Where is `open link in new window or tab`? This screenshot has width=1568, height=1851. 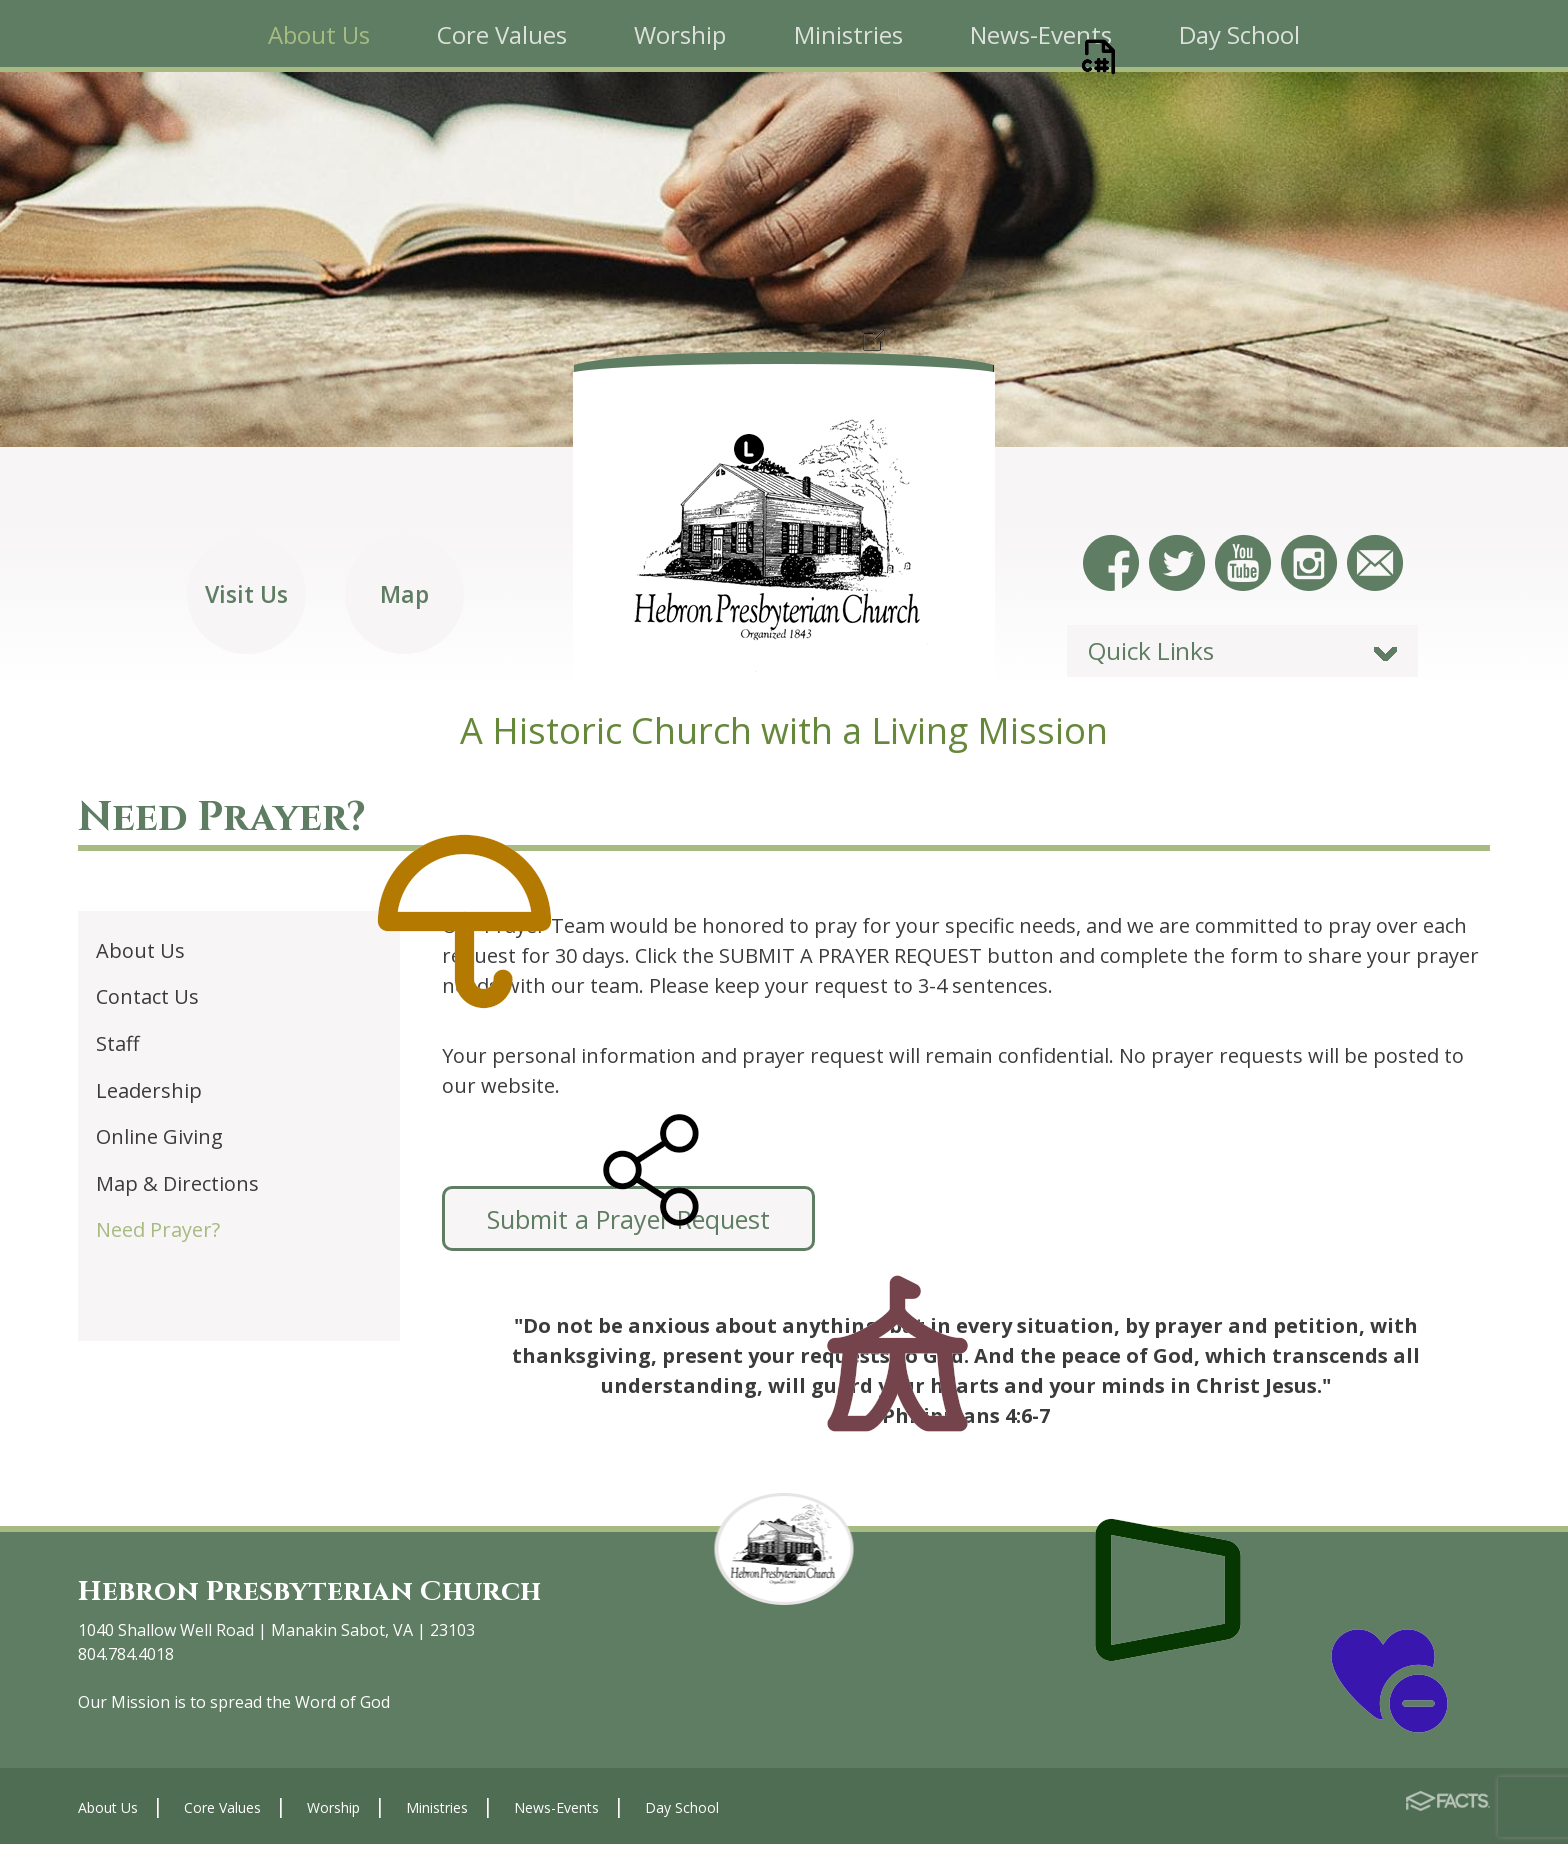
open link in new window or tab is located at coordinates (874, 340).